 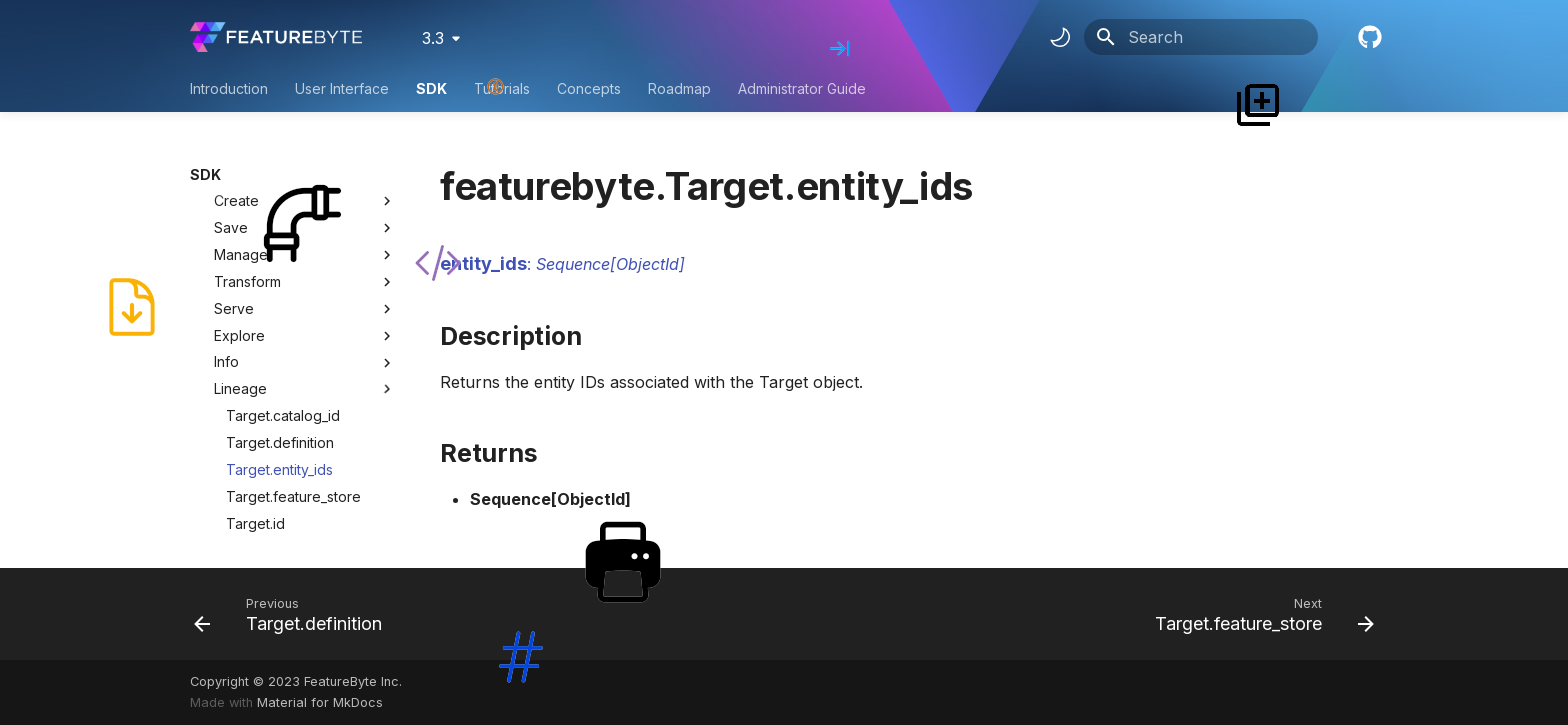 I want to click on move item to the end of a list, so click(x=839, y=48).